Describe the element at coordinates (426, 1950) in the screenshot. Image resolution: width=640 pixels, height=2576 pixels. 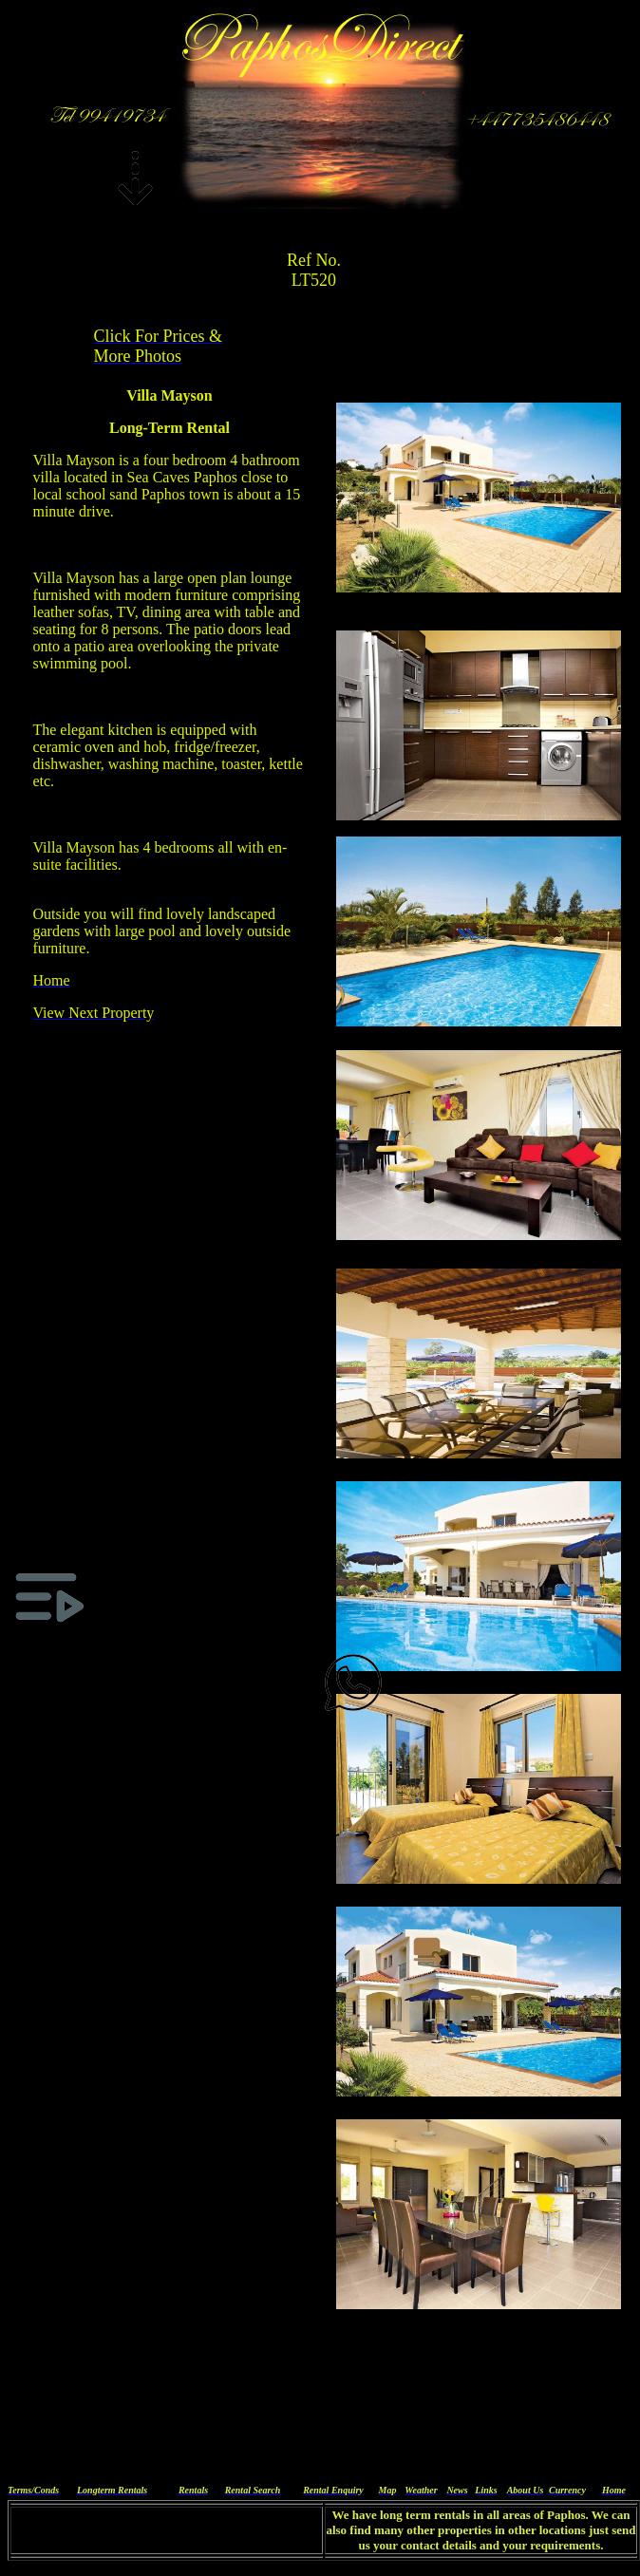
I see `auto-fit content to the right edge` at that location.